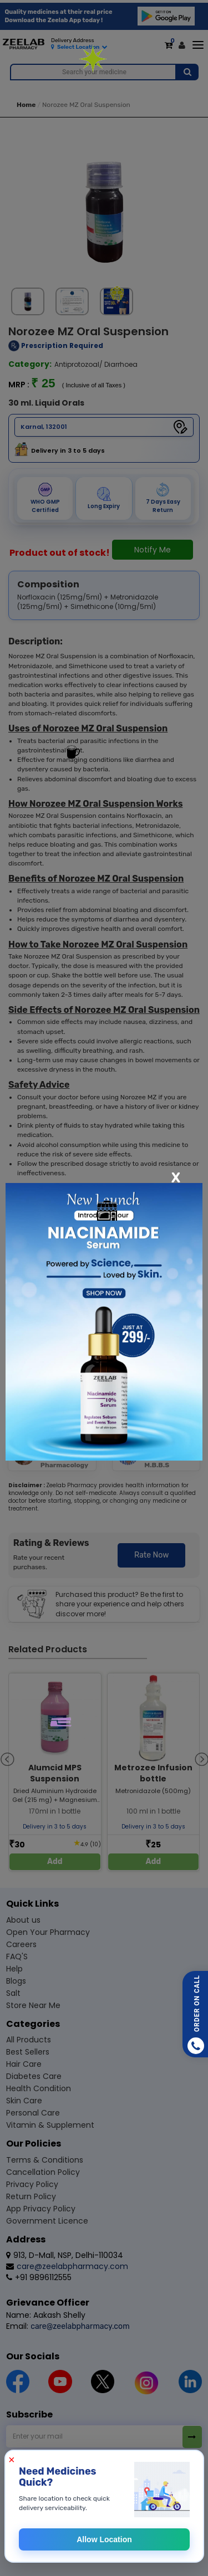 This screenshot has height=2576, width=208. I want to click on navigate using compass or directional guide, so click(93, 59).